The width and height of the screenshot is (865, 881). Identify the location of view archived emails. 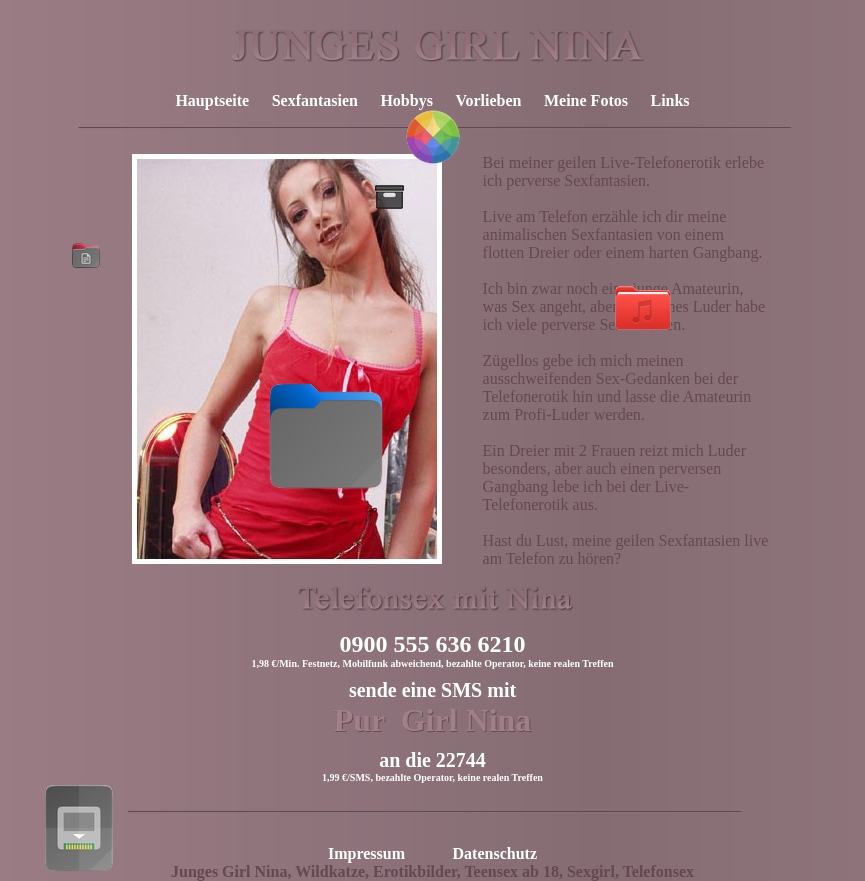
(389, 196).